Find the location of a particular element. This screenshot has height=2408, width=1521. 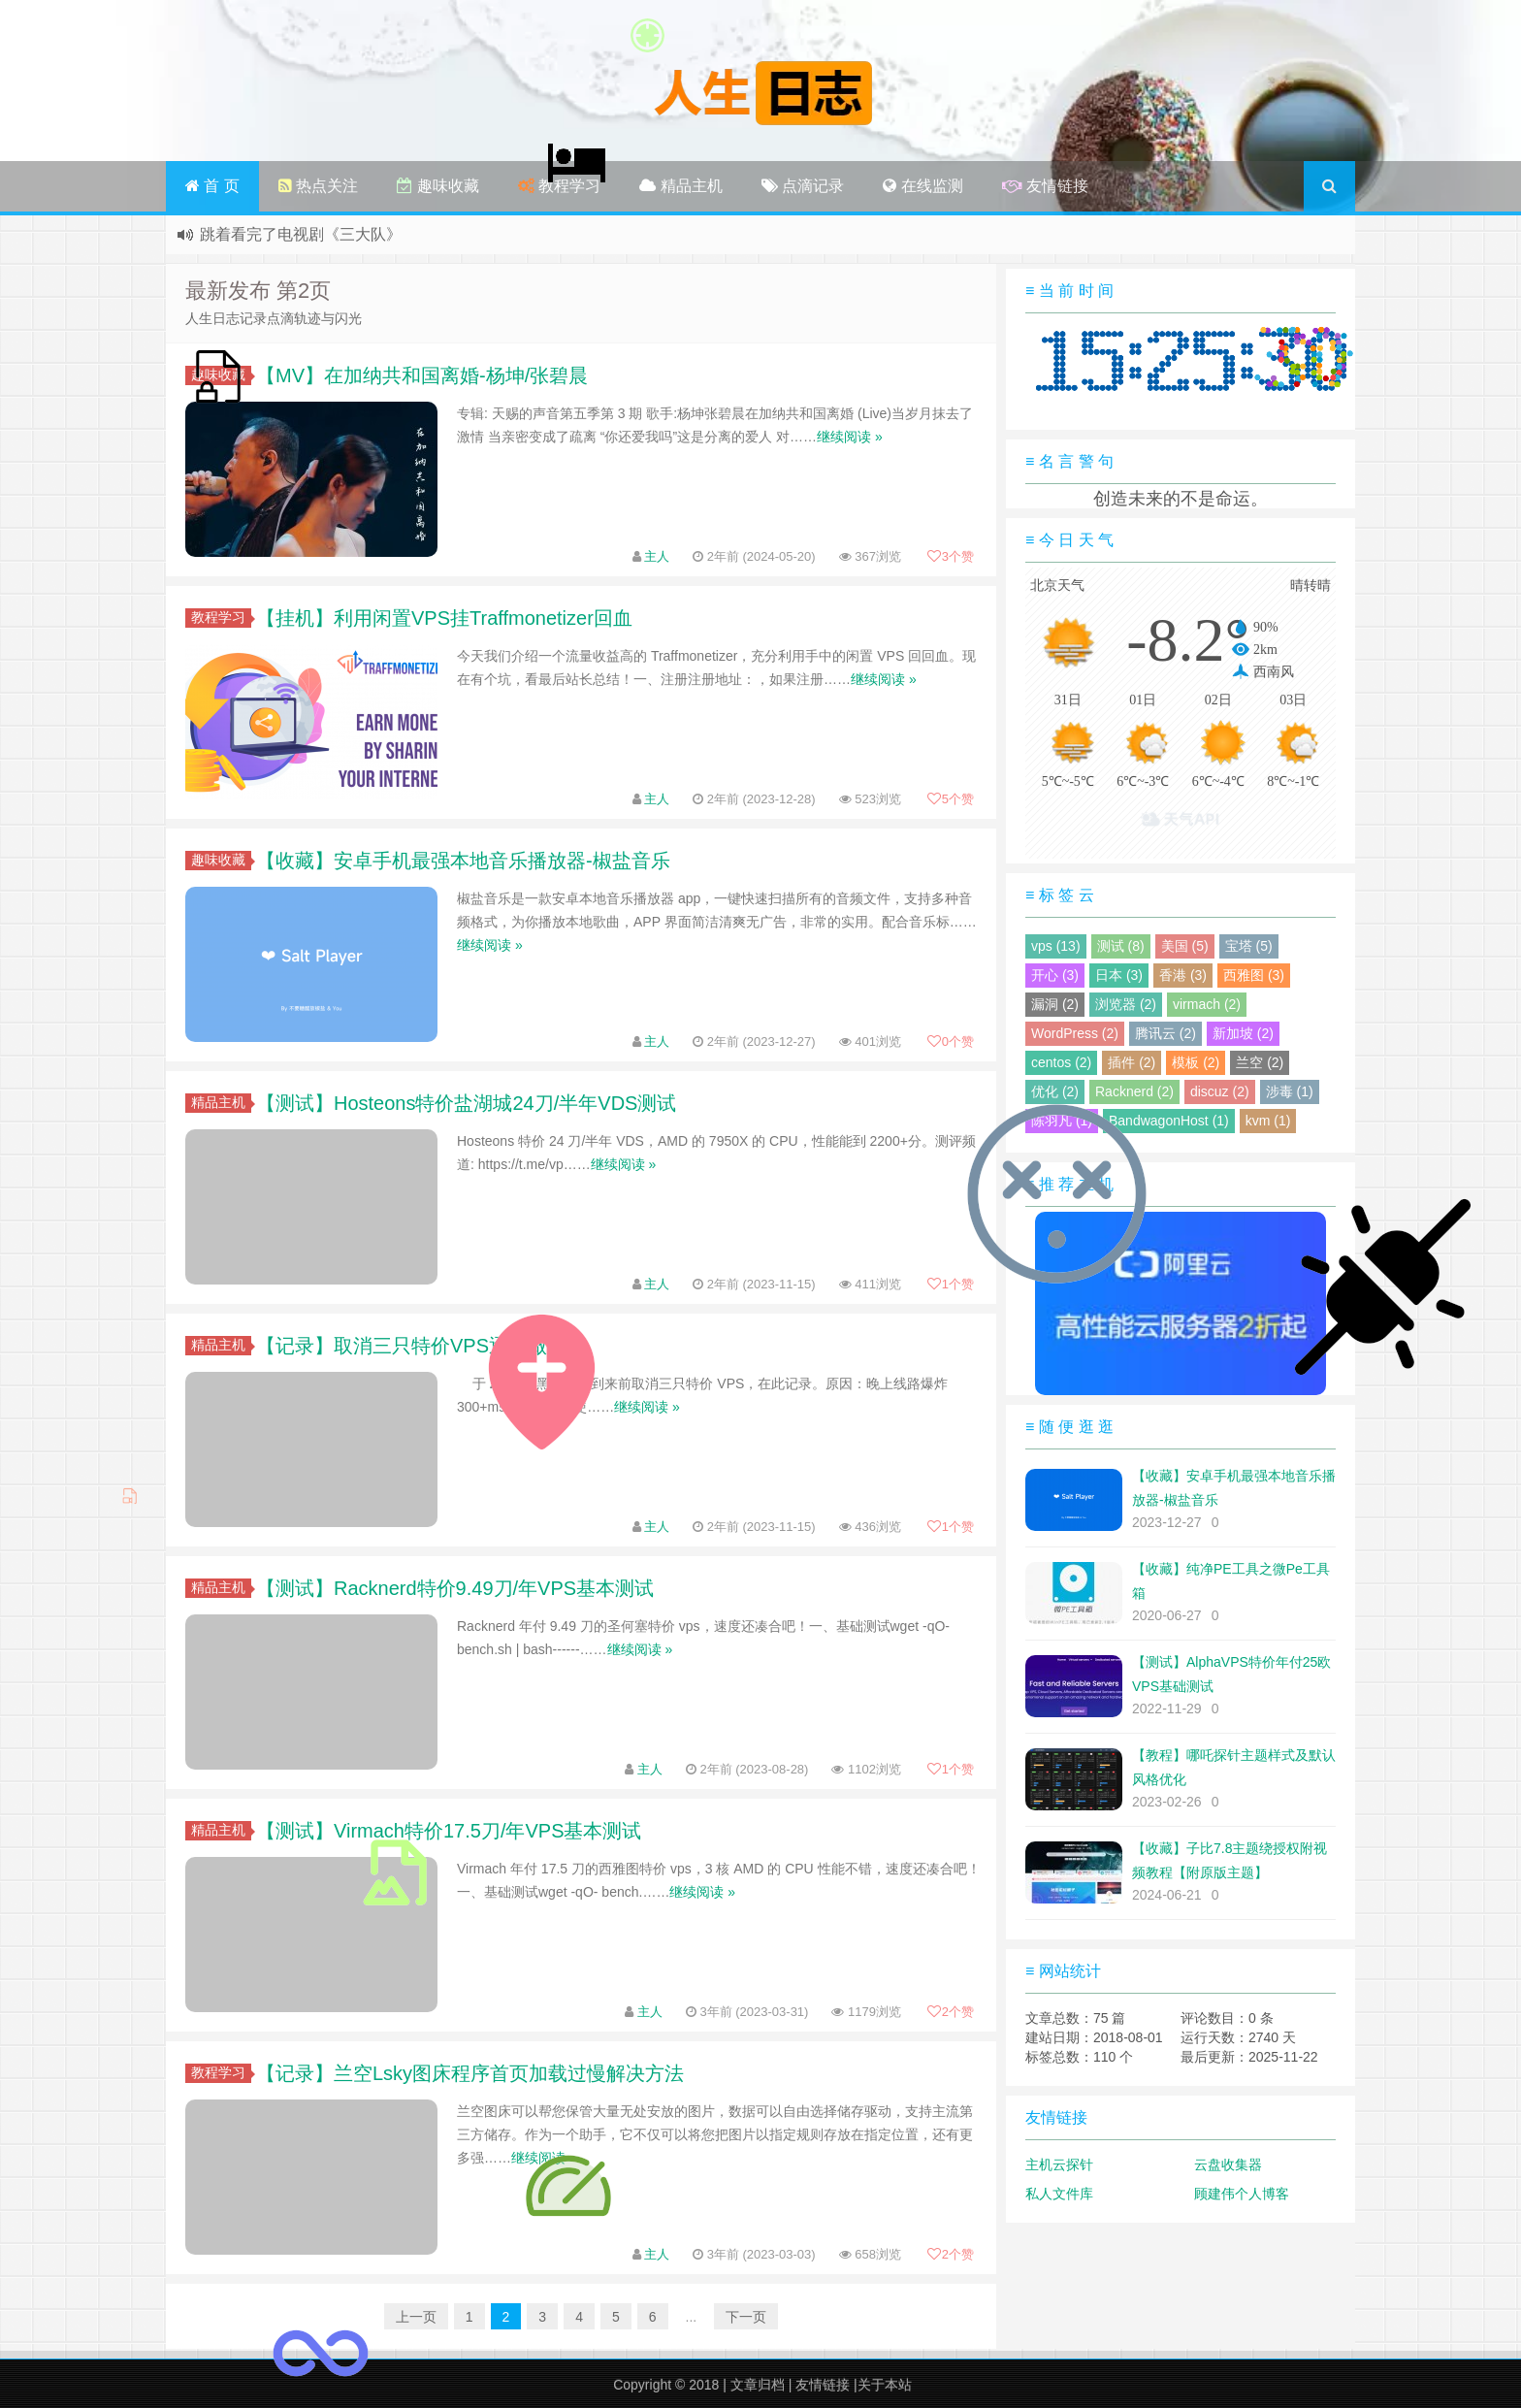

find nearby hotels or accommodations is located at coordinates (576, 161).